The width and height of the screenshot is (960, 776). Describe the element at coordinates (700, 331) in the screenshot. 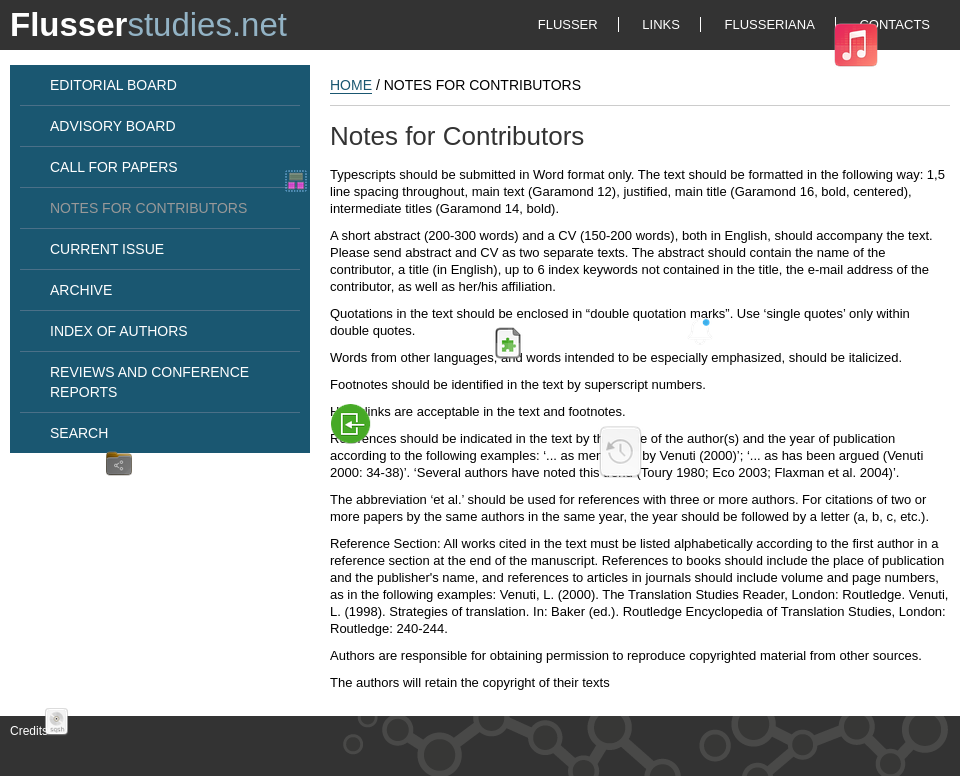

I see `indicates new notifications available` at that location.